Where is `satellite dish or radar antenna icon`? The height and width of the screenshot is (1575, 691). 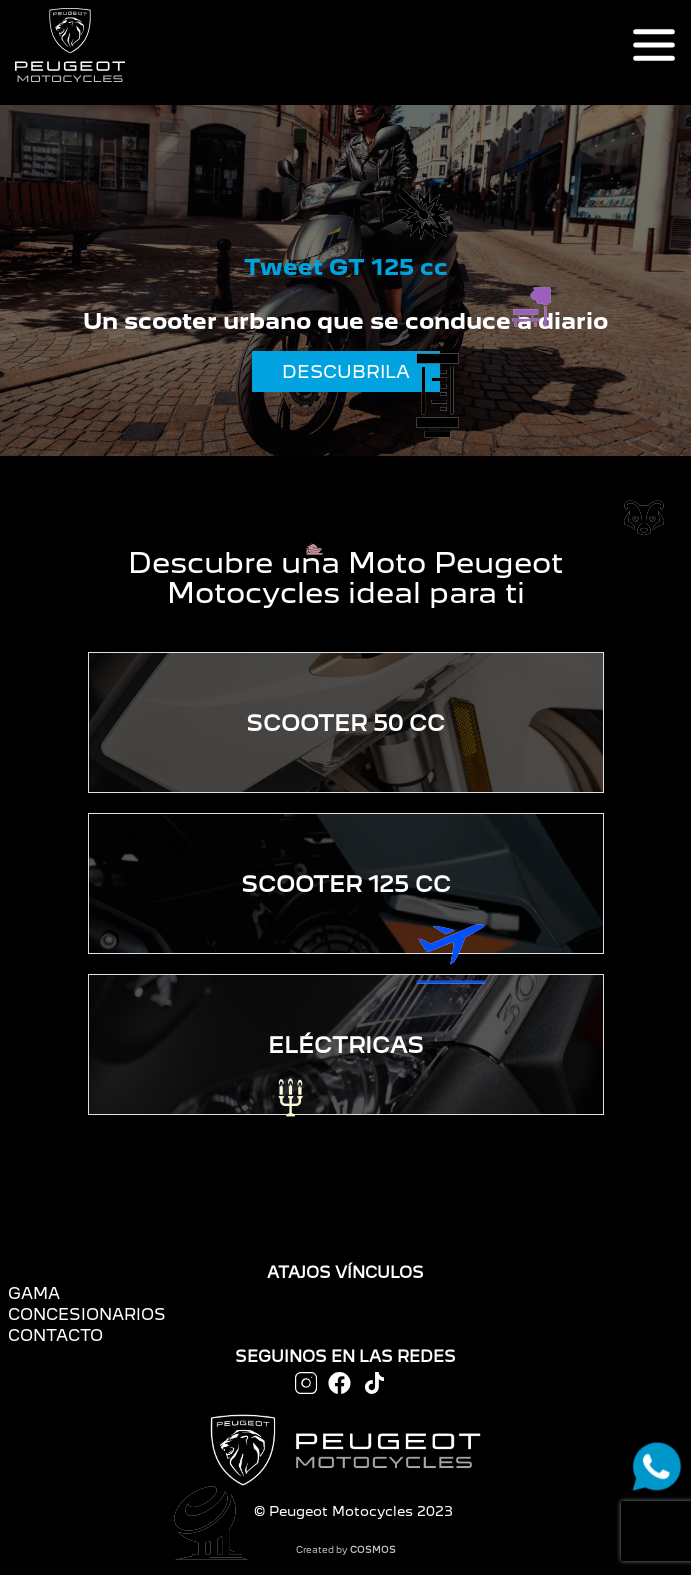 satellite dish or radar antenna icon is located at coordinates (211, 1523).